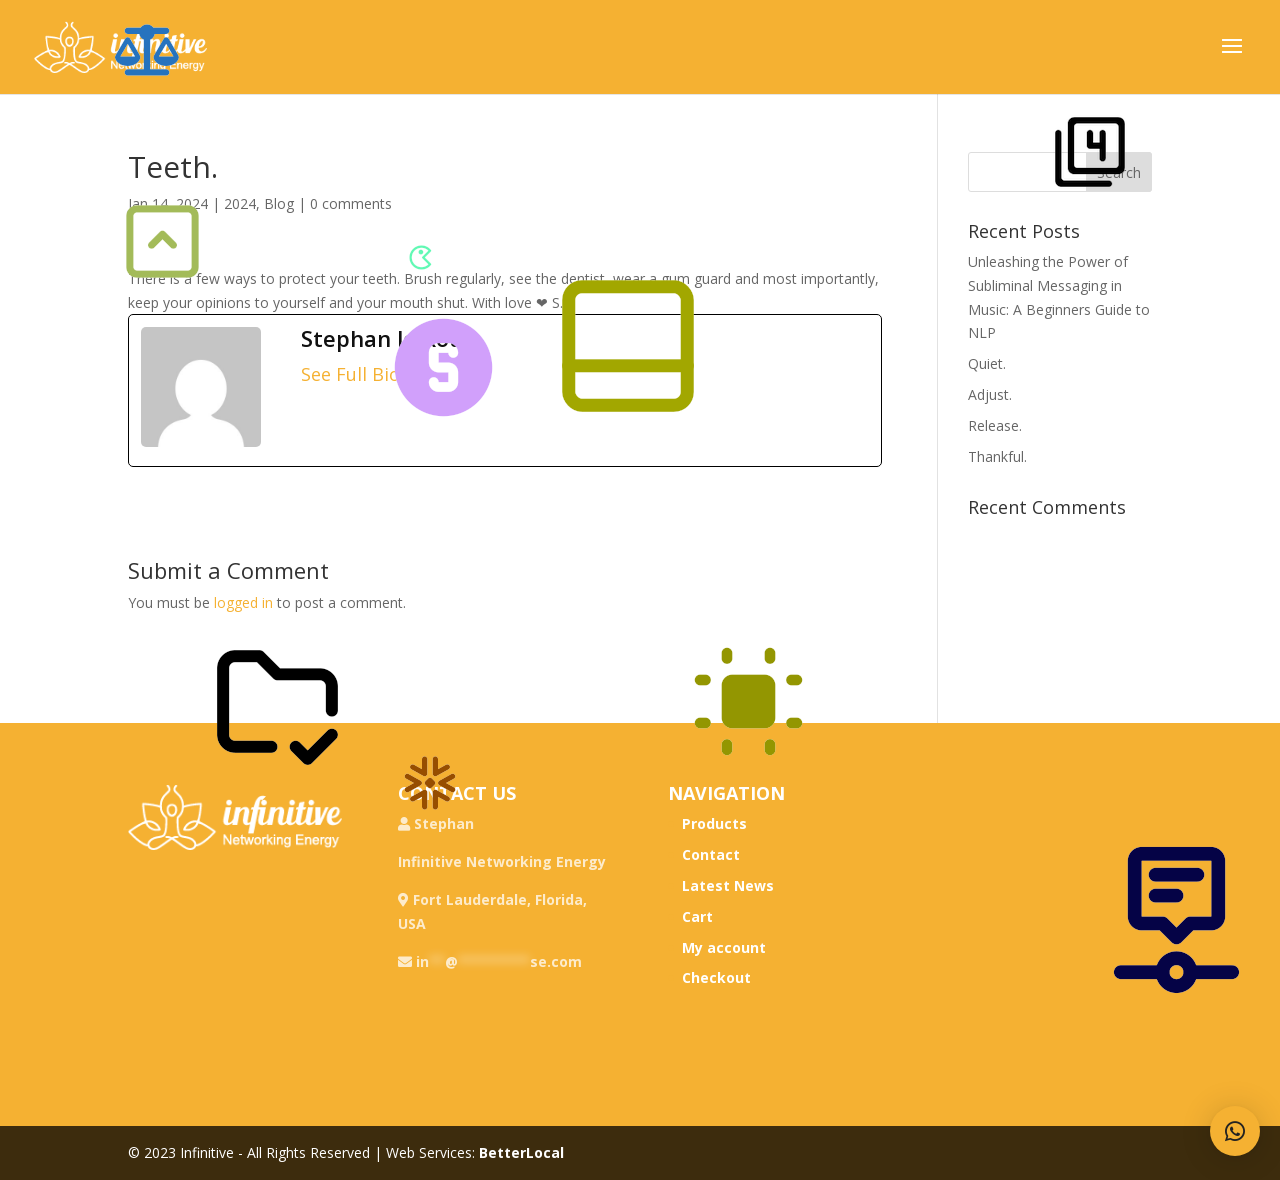 This screenshot has width=1280, height=1180. Describe the element at coordinates (628, 346) in the screenshot. I see `toggle bottom panel visibility` at that location.